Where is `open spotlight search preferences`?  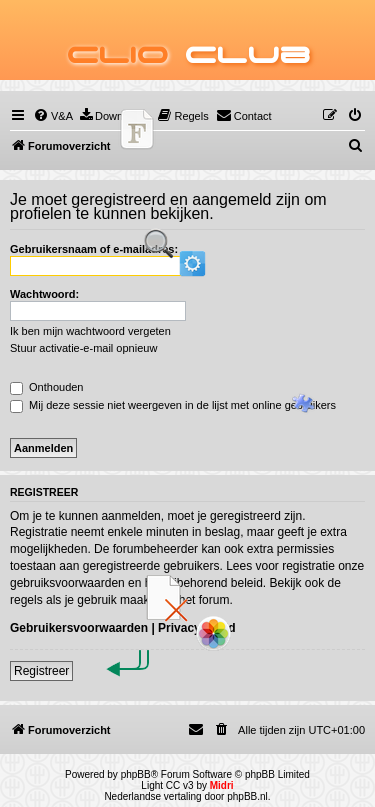
open spotlight search preferences is located at coordinates (158, 243).